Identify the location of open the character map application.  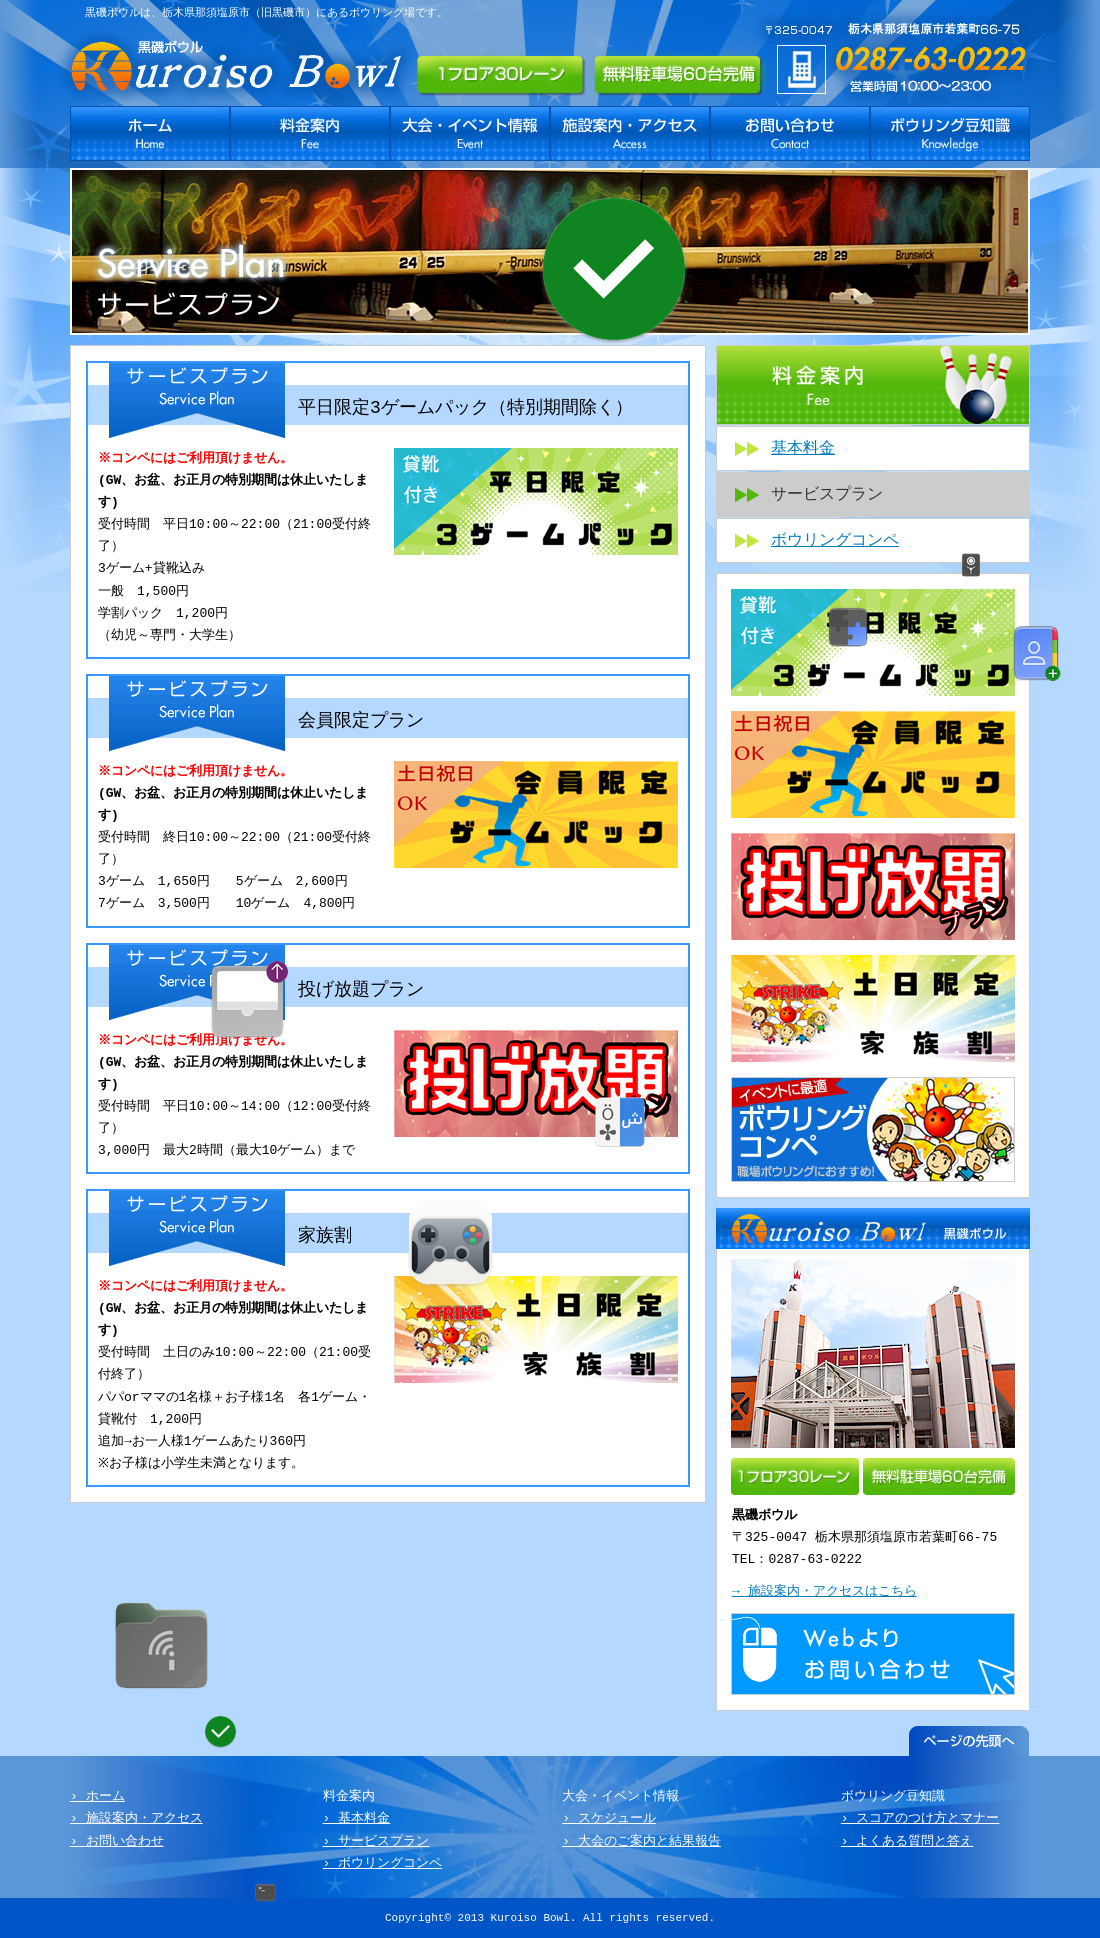
(620, 1122).